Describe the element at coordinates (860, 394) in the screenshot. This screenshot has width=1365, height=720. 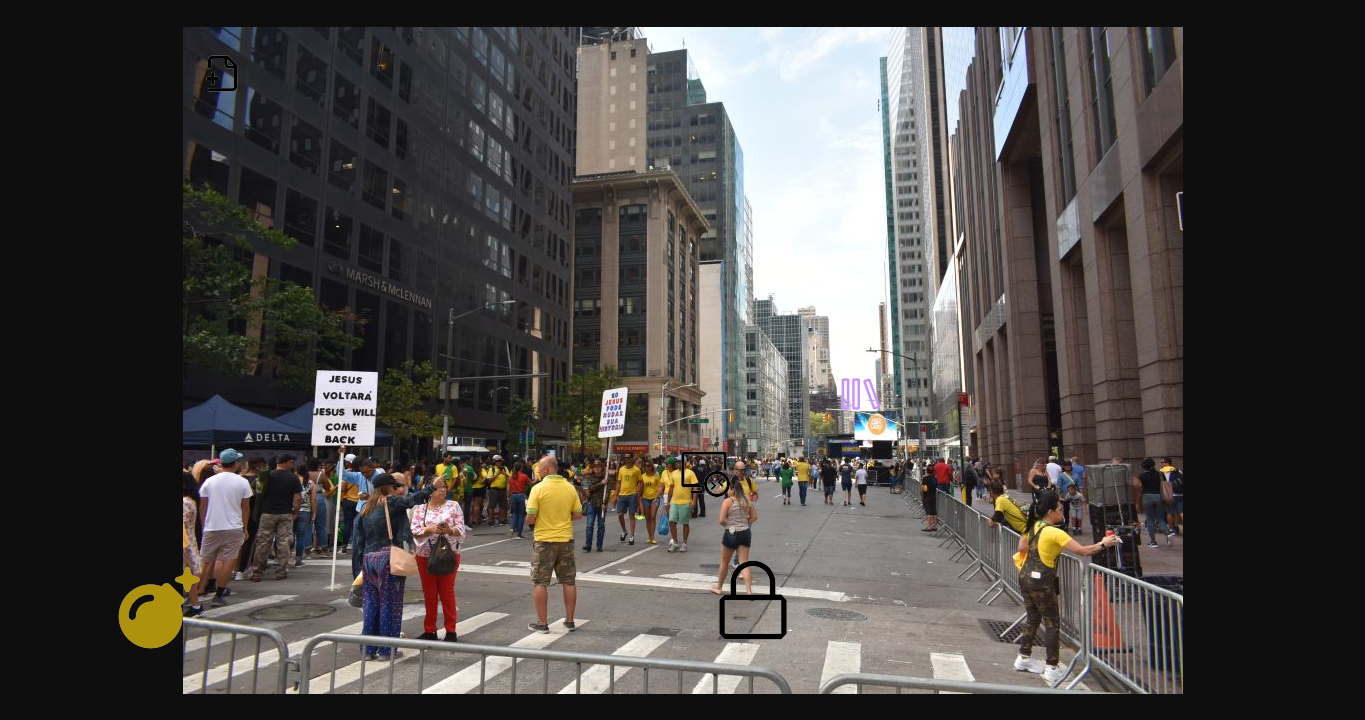
I see `access your saved library or collection` at that location.